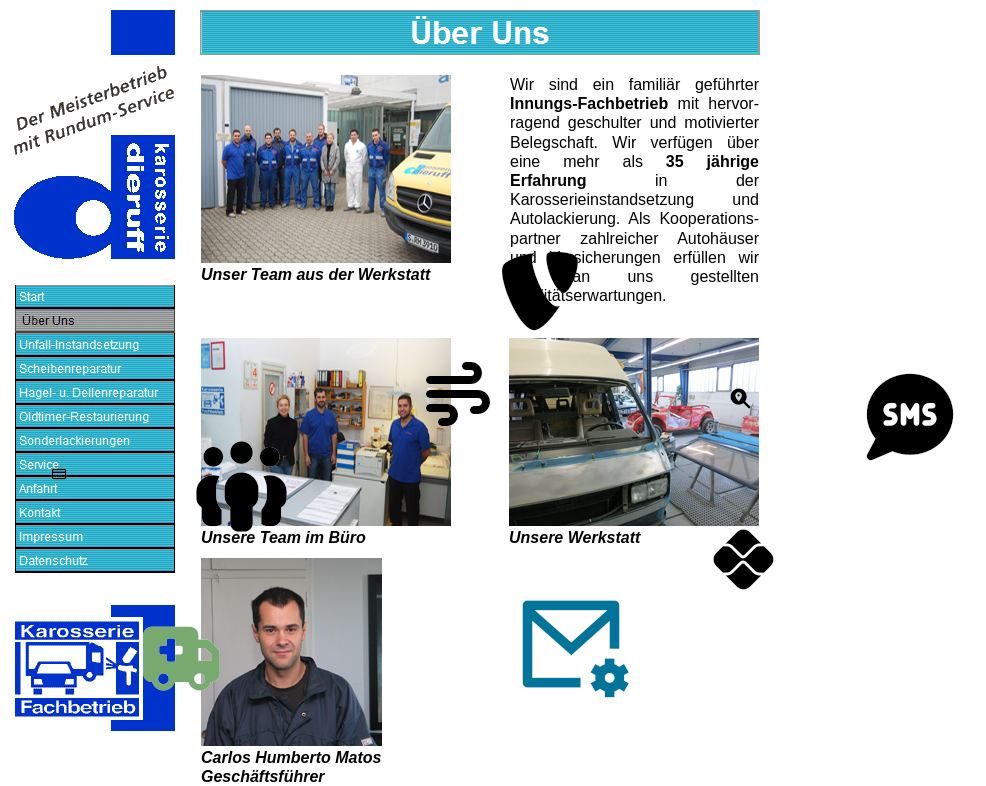  Describe the element at coordinates (743, 559) in the screenshot. I see `pay with pix instant payment` at that location.